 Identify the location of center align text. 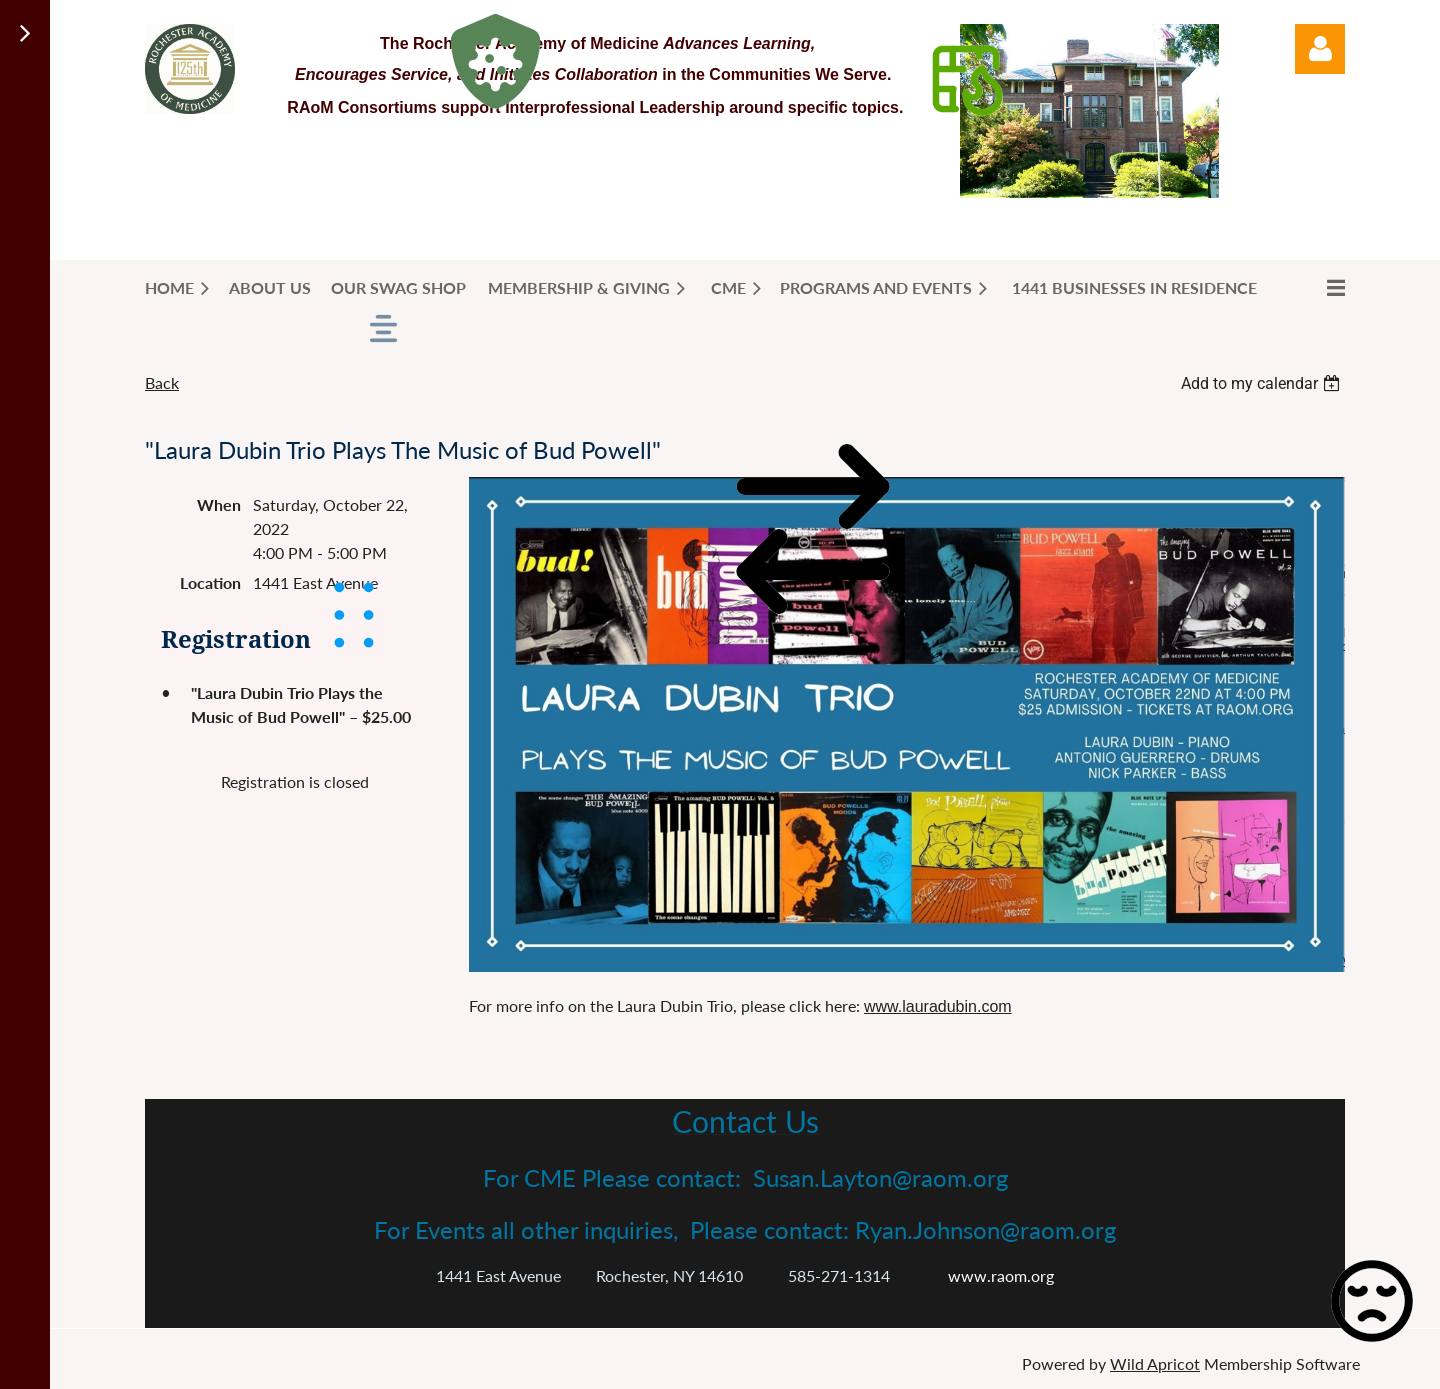
(383, 328).